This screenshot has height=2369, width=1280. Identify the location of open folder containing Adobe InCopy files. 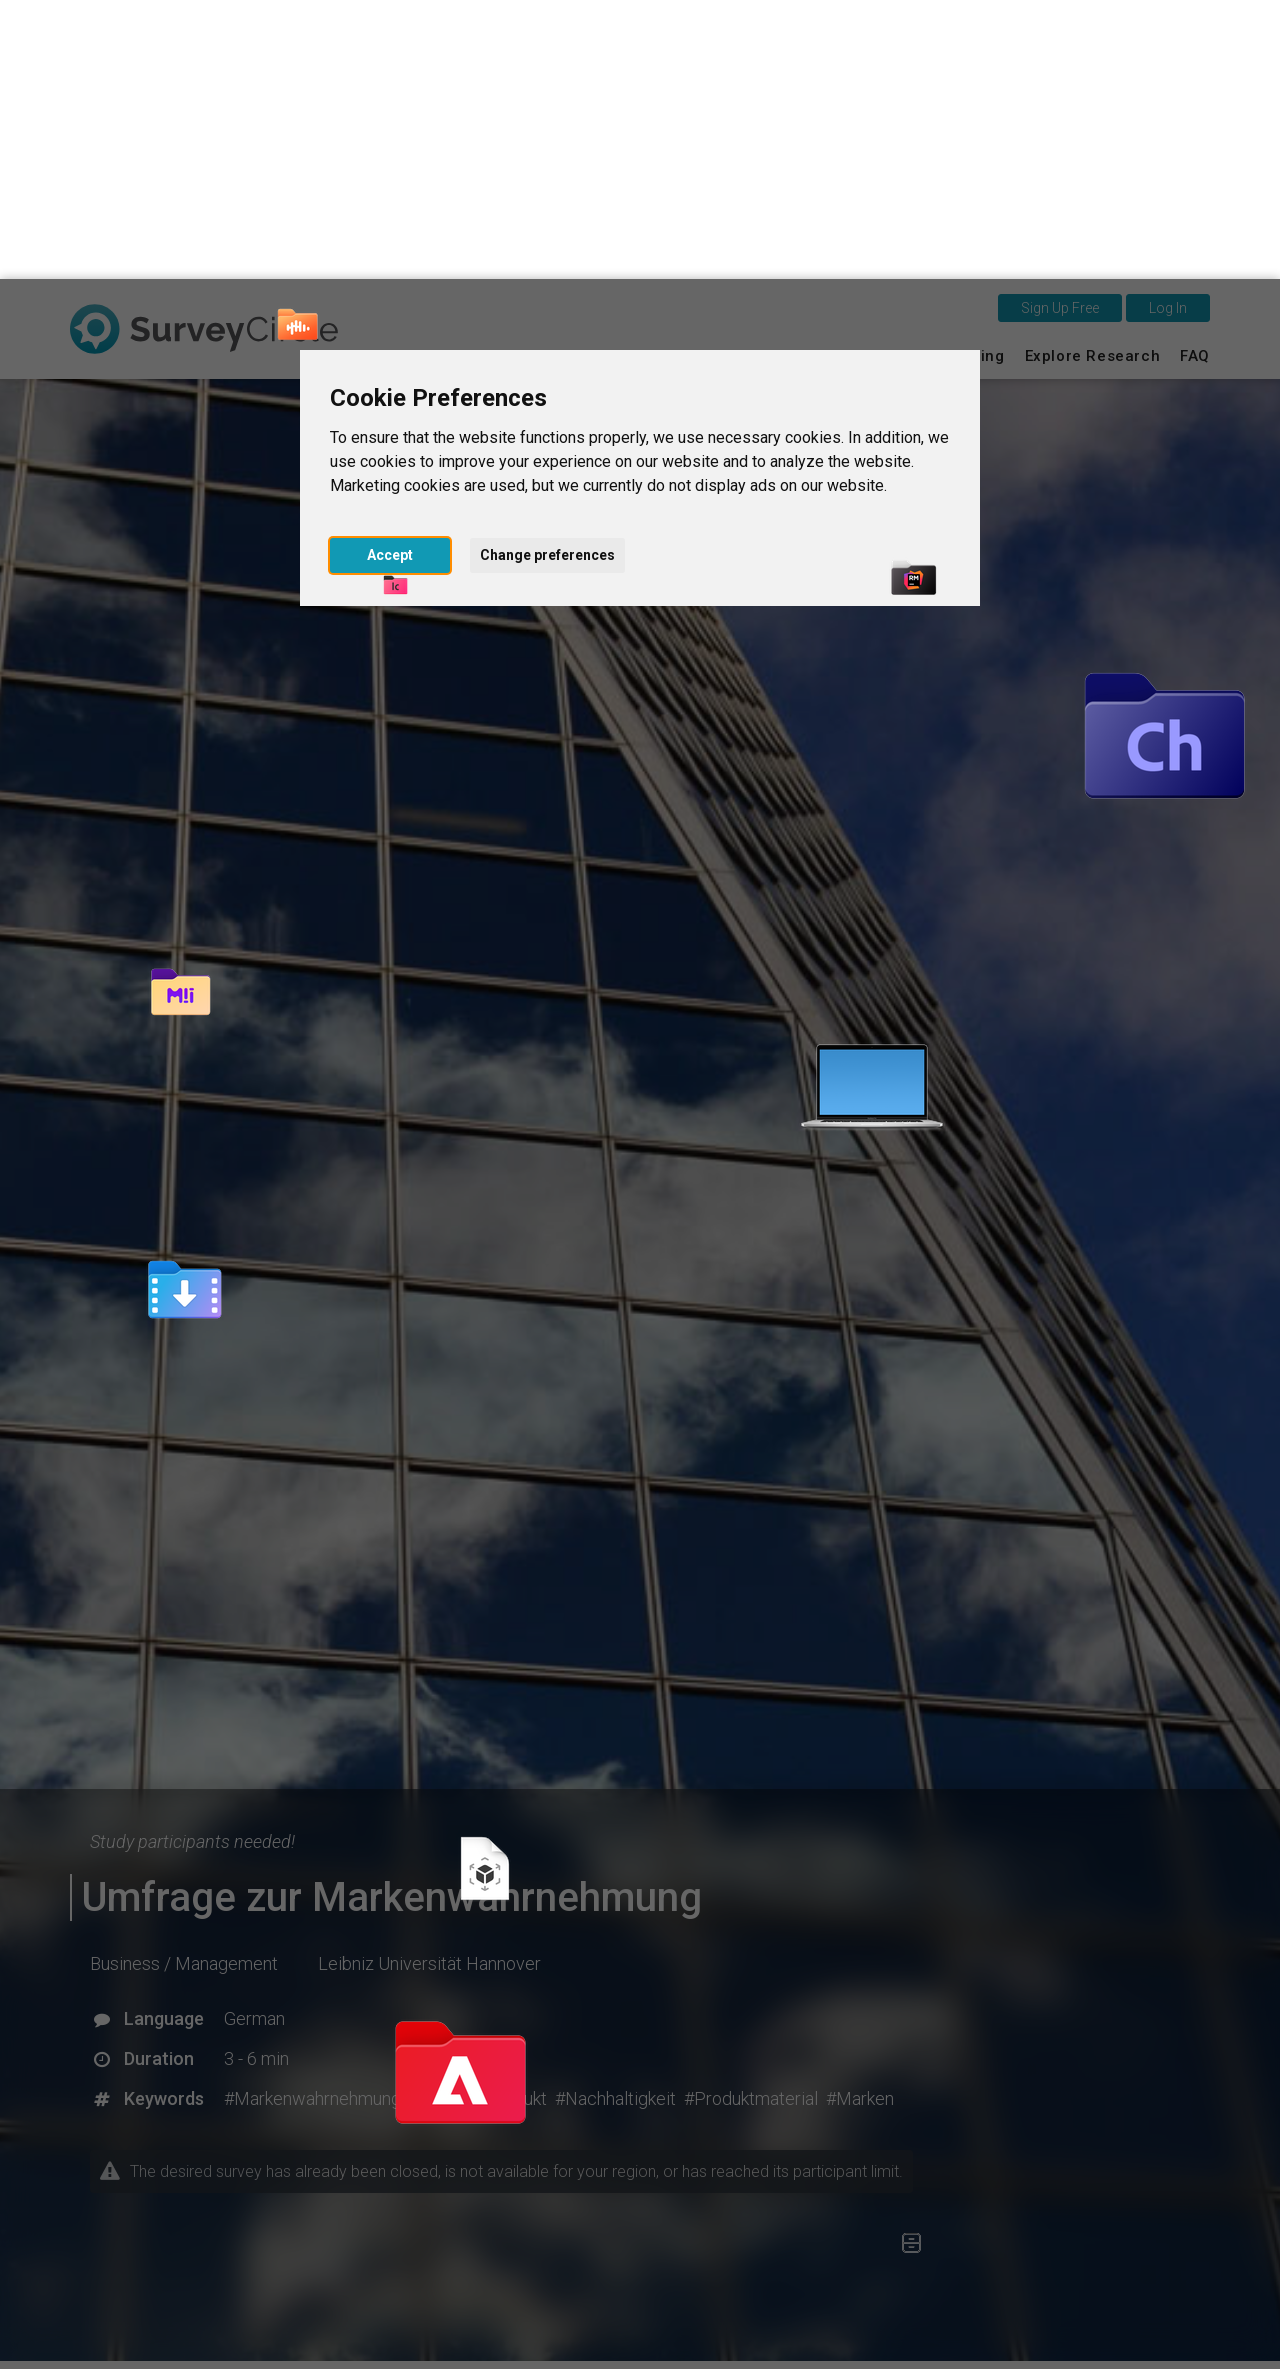
(395, 585).